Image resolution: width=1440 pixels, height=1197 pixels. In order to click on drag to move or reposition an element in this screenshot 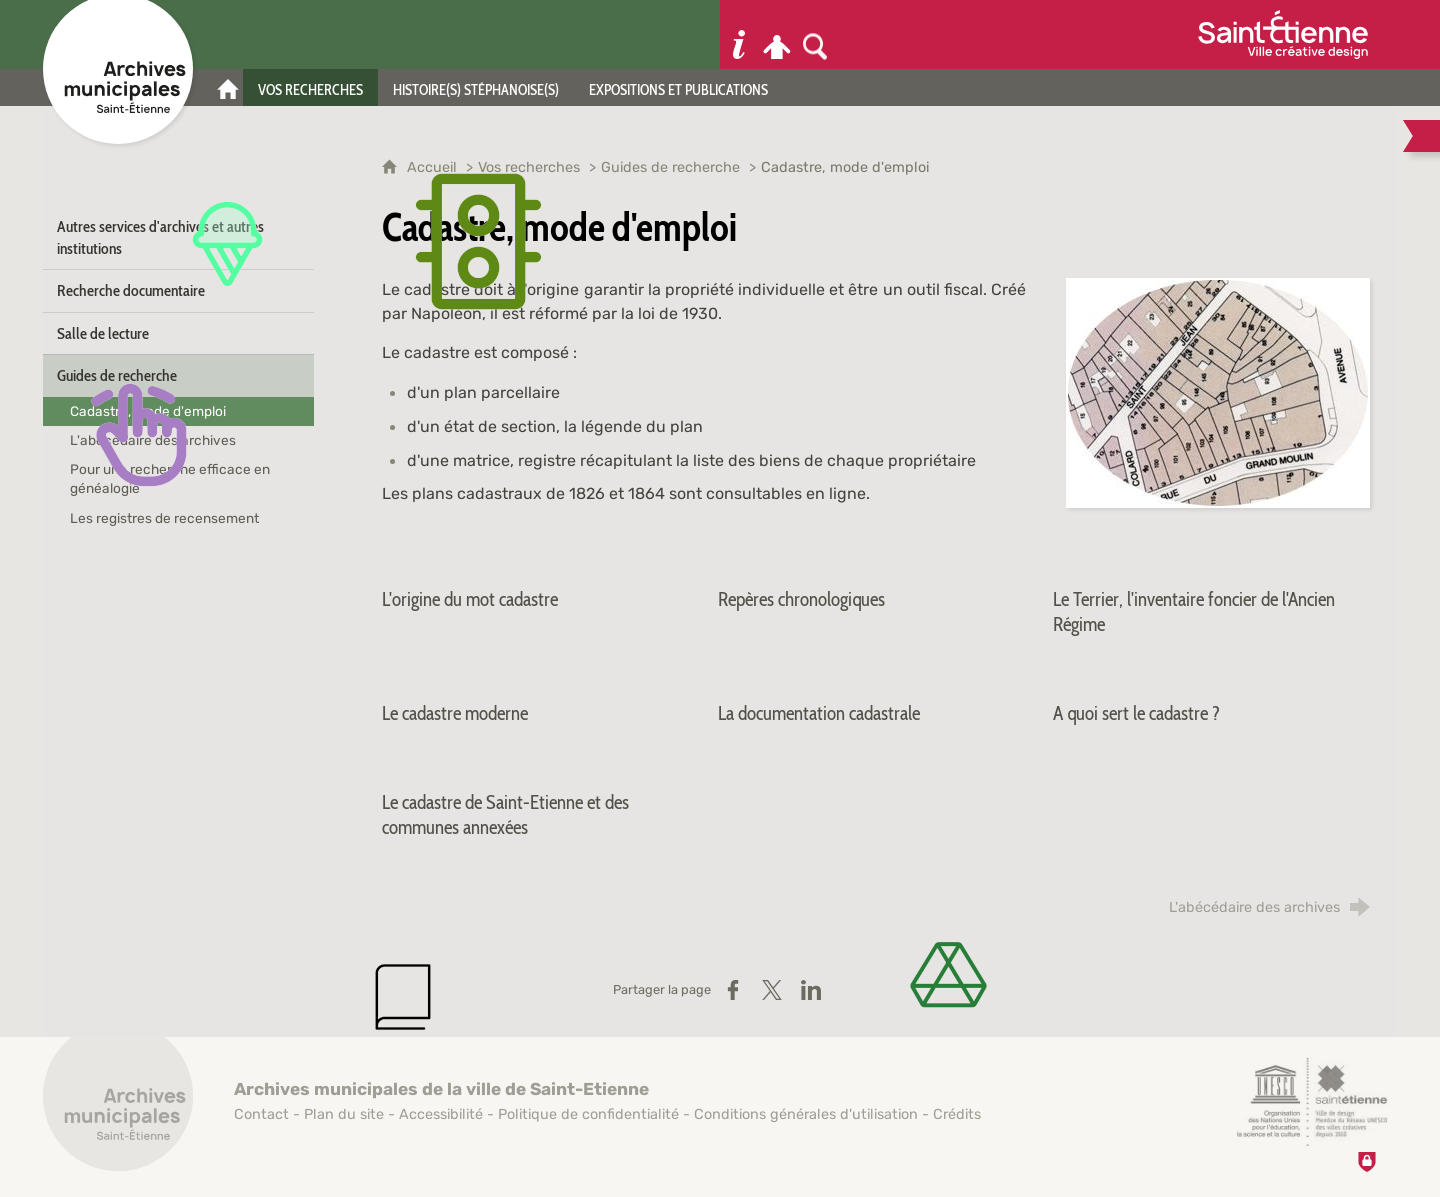, I will do `click(142, 432)`.